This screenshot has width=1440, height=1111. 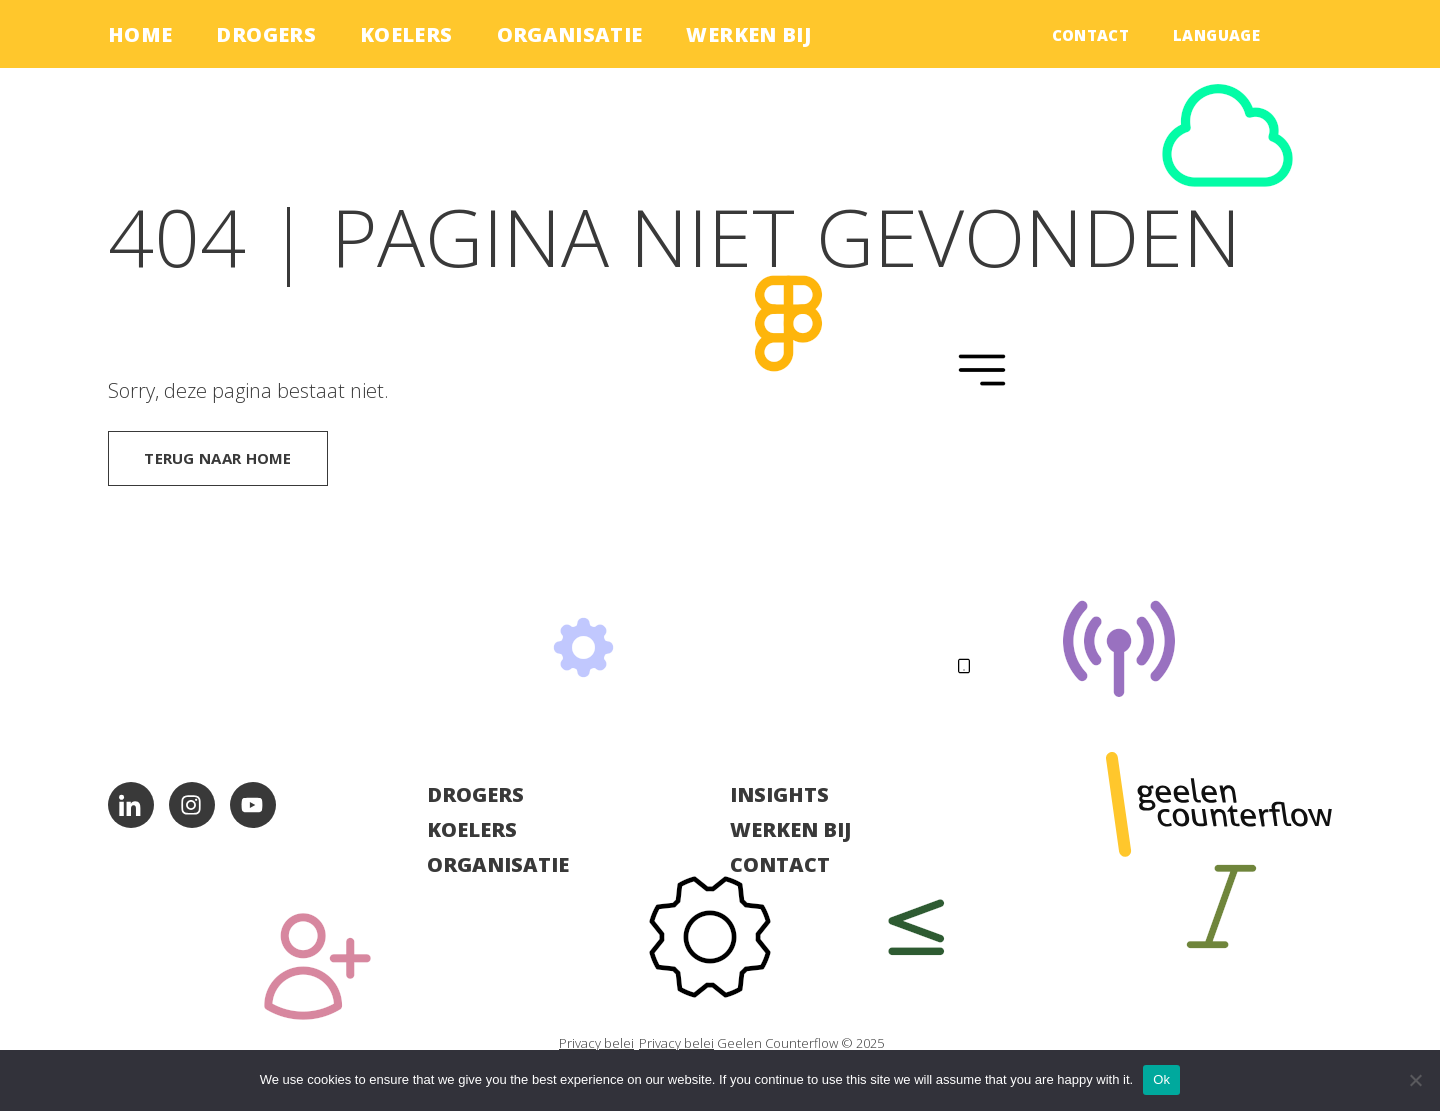 I want to click on open figma design file, so click(x=788, y=323).